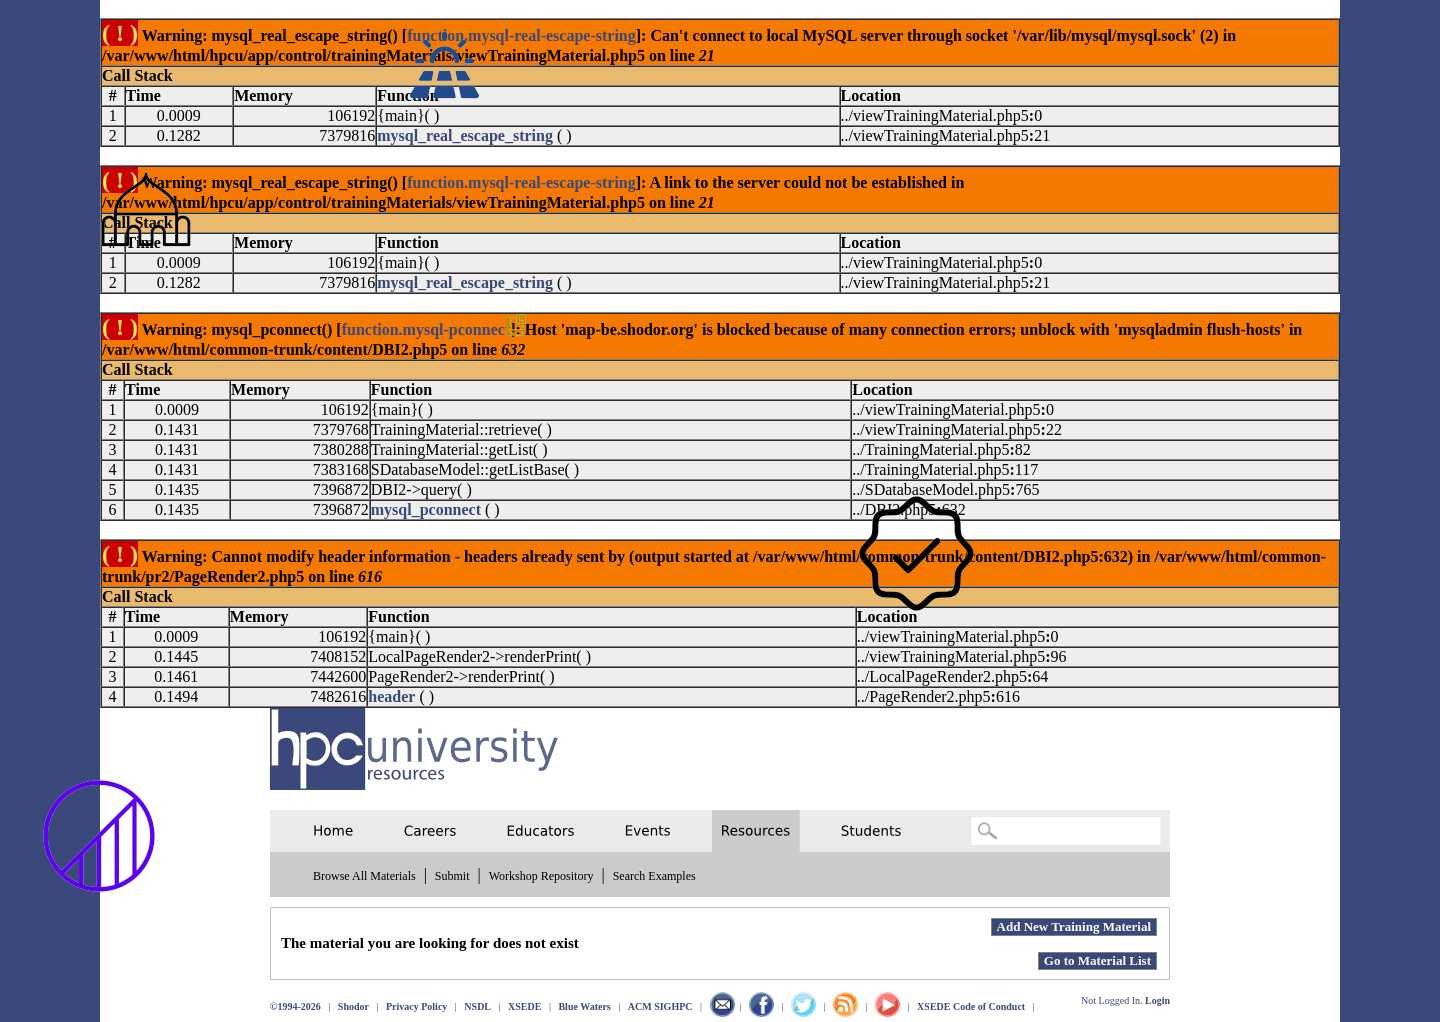 The height and width of the screenshot is (1022, 1440). I want to click on find nearby mosques, so click(146, 214).